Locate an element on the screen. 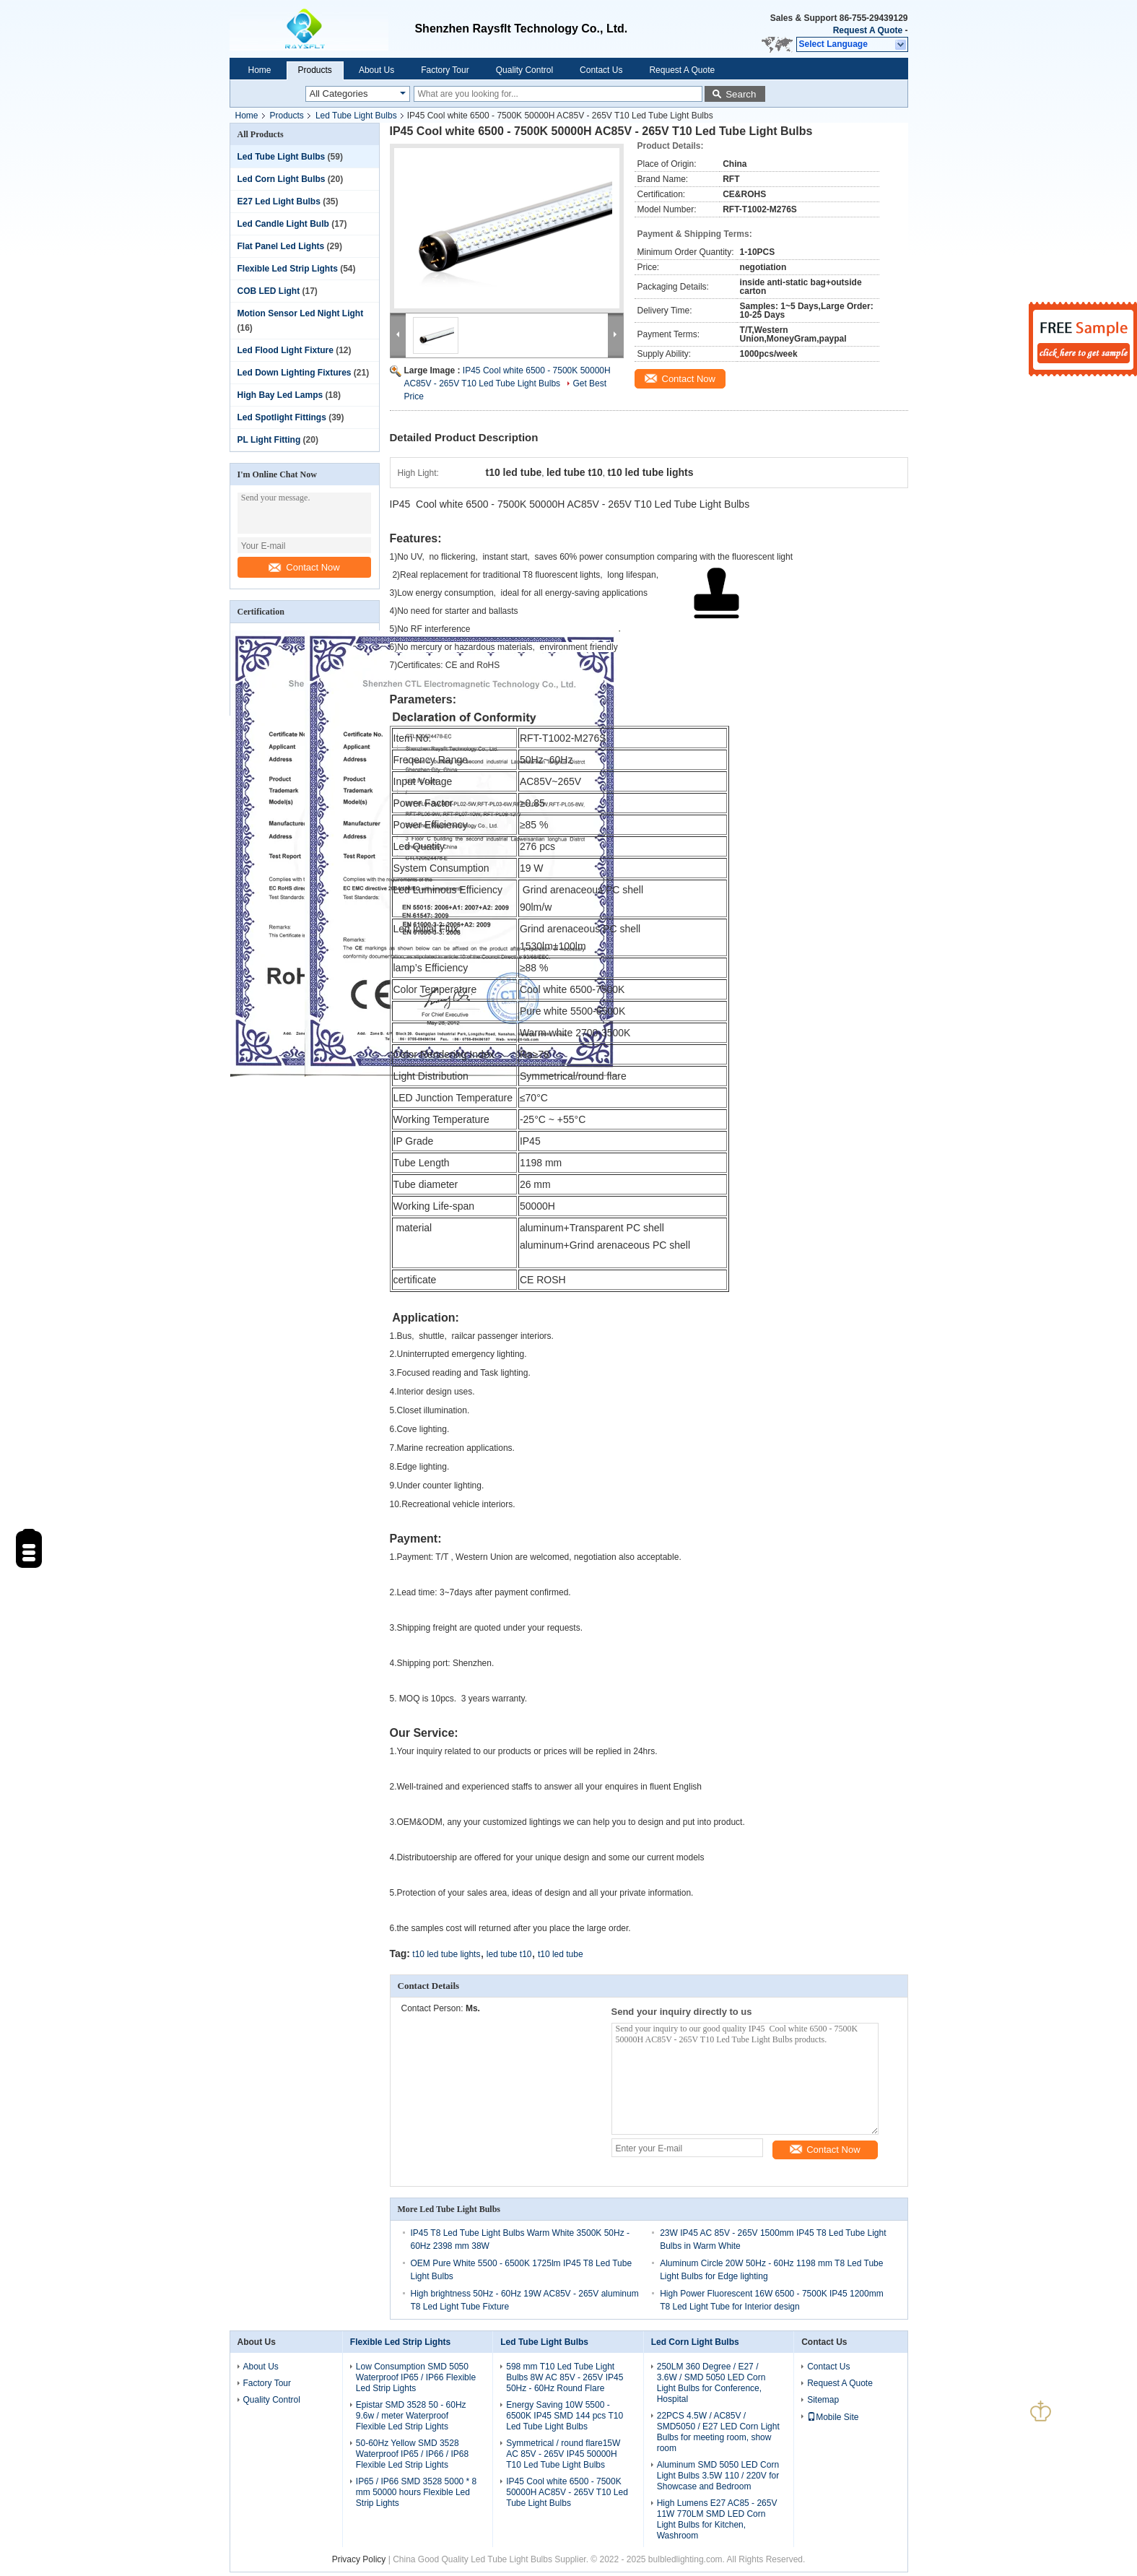 This screenshot has height=2576, width=1137. indicates premium or royal status is located at coordinates (1040, 2412).